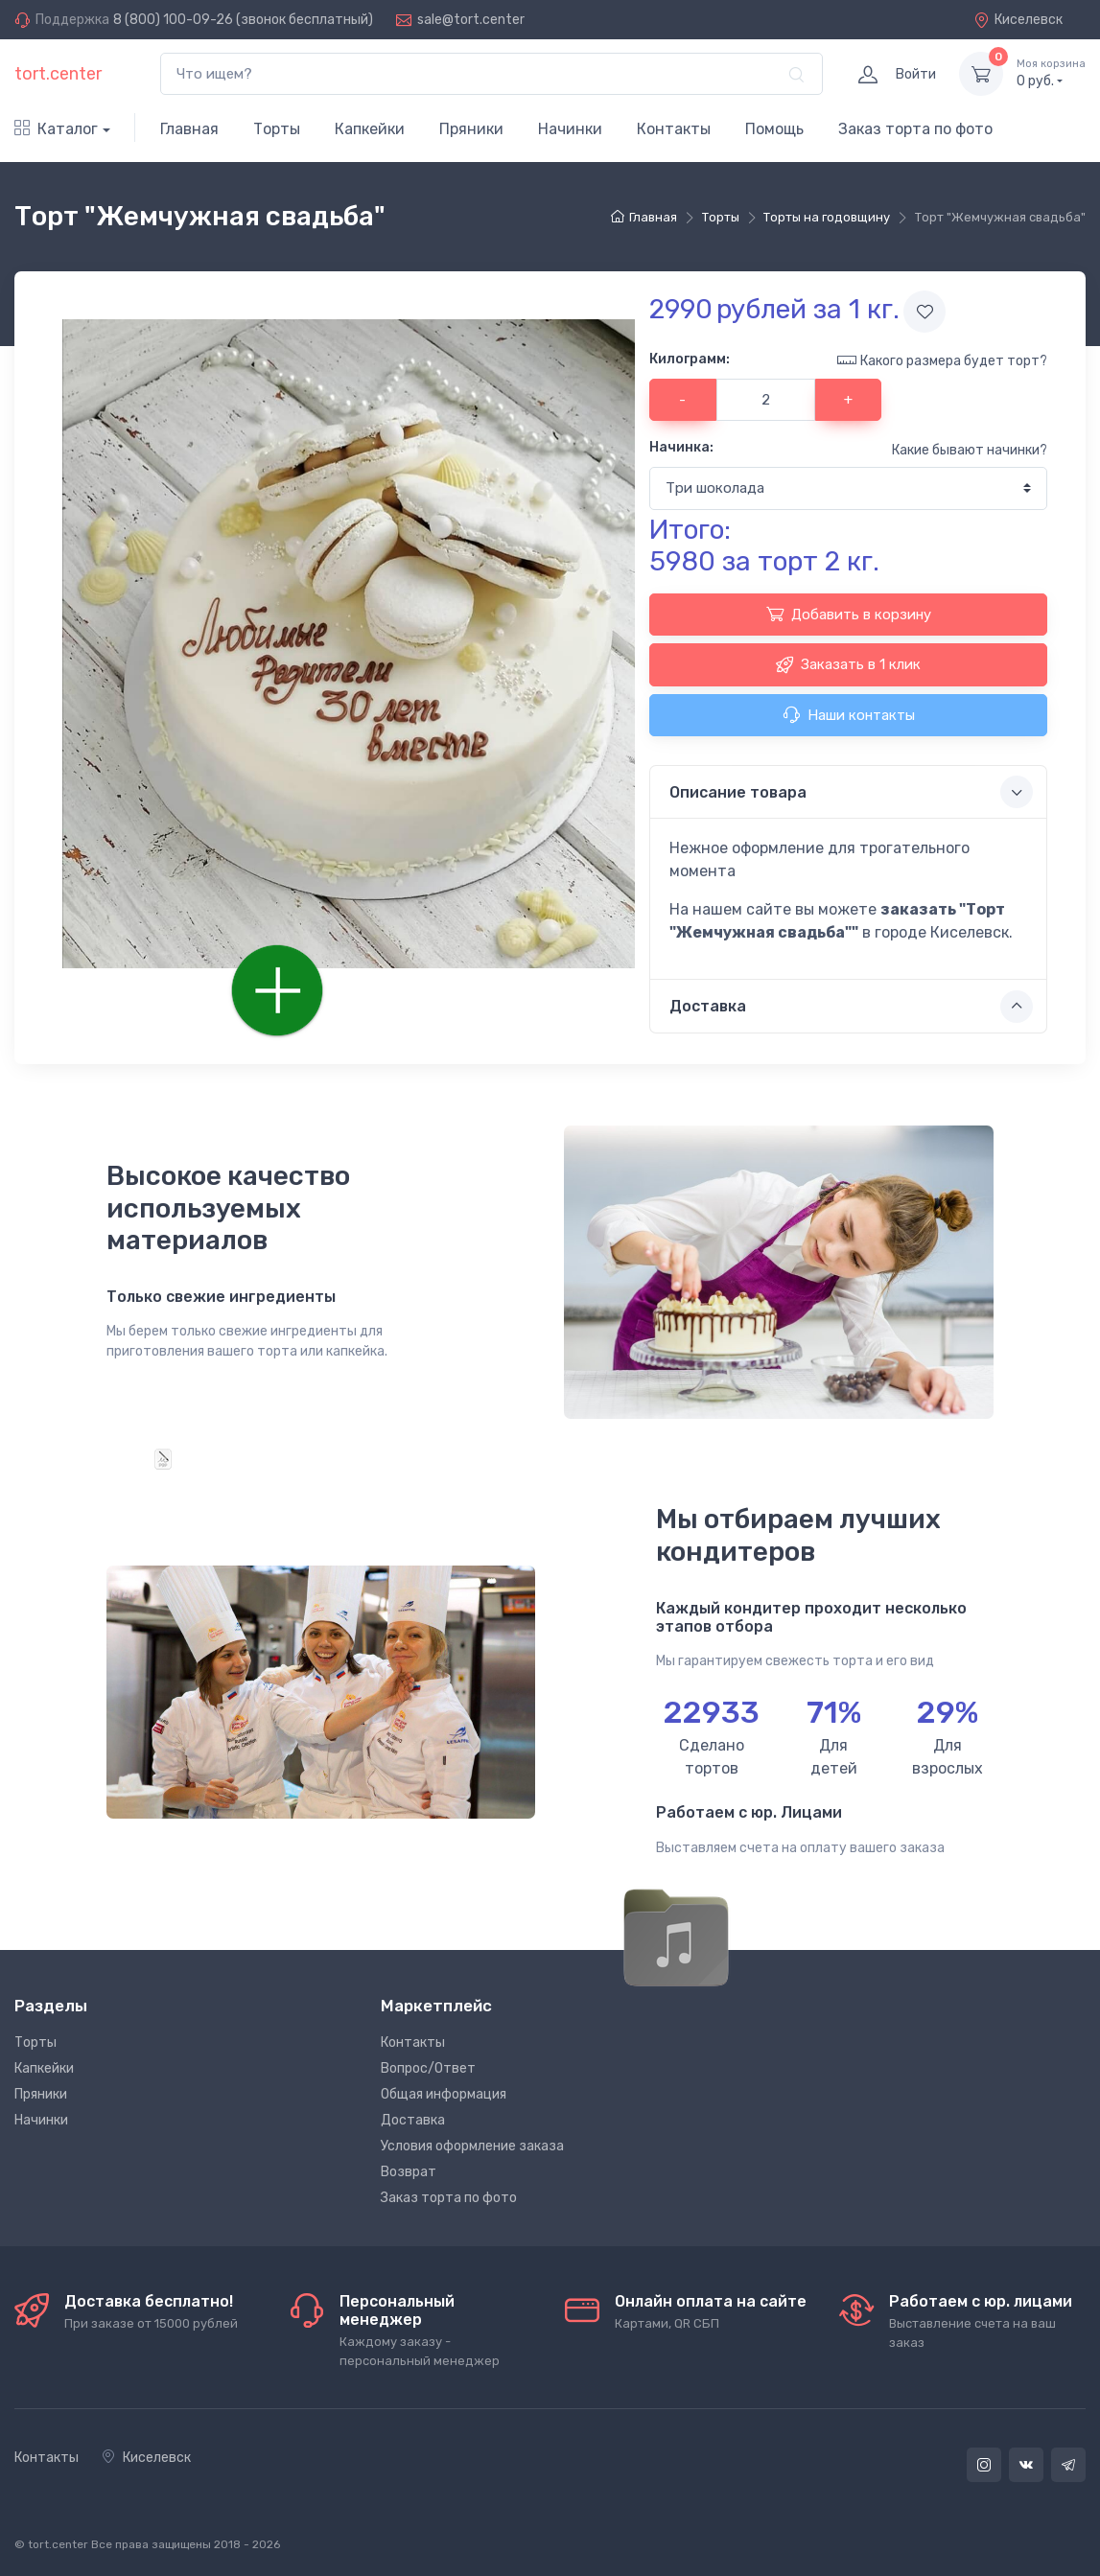  What do you see at coordinates (277, 990) in the screenshot?
I see `add a new item to a list` at bounding box center [277, 990].